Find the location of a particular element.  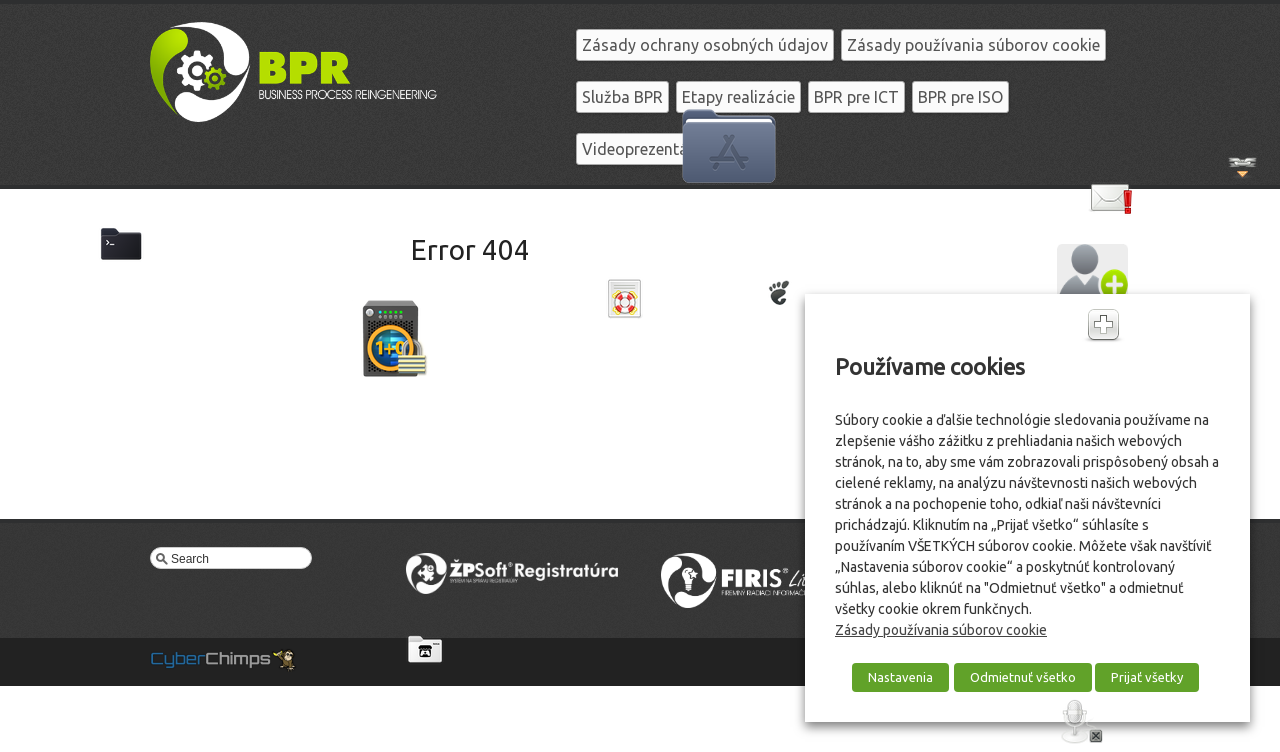

locked RAID 10 storage volume is located at coordinates (390, 338).